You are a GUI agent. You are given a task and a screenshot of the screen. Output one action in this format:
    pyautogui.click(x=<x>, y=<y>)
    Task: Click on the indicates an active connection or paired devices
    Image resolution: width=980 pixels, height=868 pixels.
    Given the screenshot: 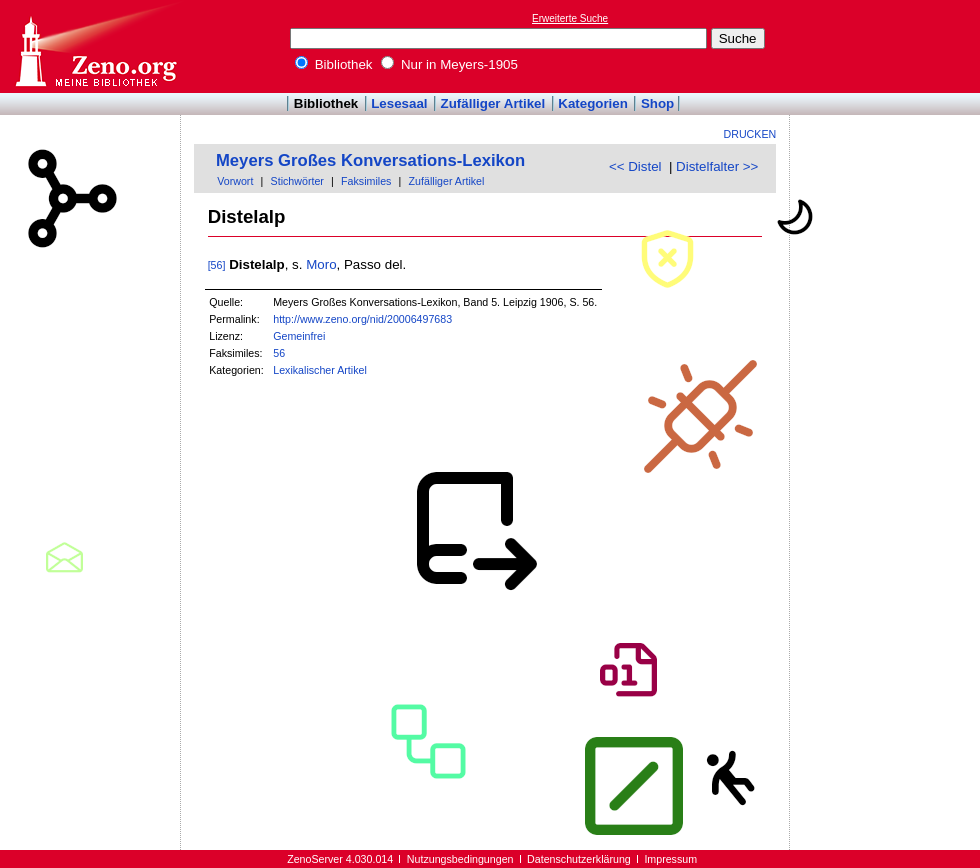 What is the action you would take?
    pyautogui.click(x=700, y=416)
    